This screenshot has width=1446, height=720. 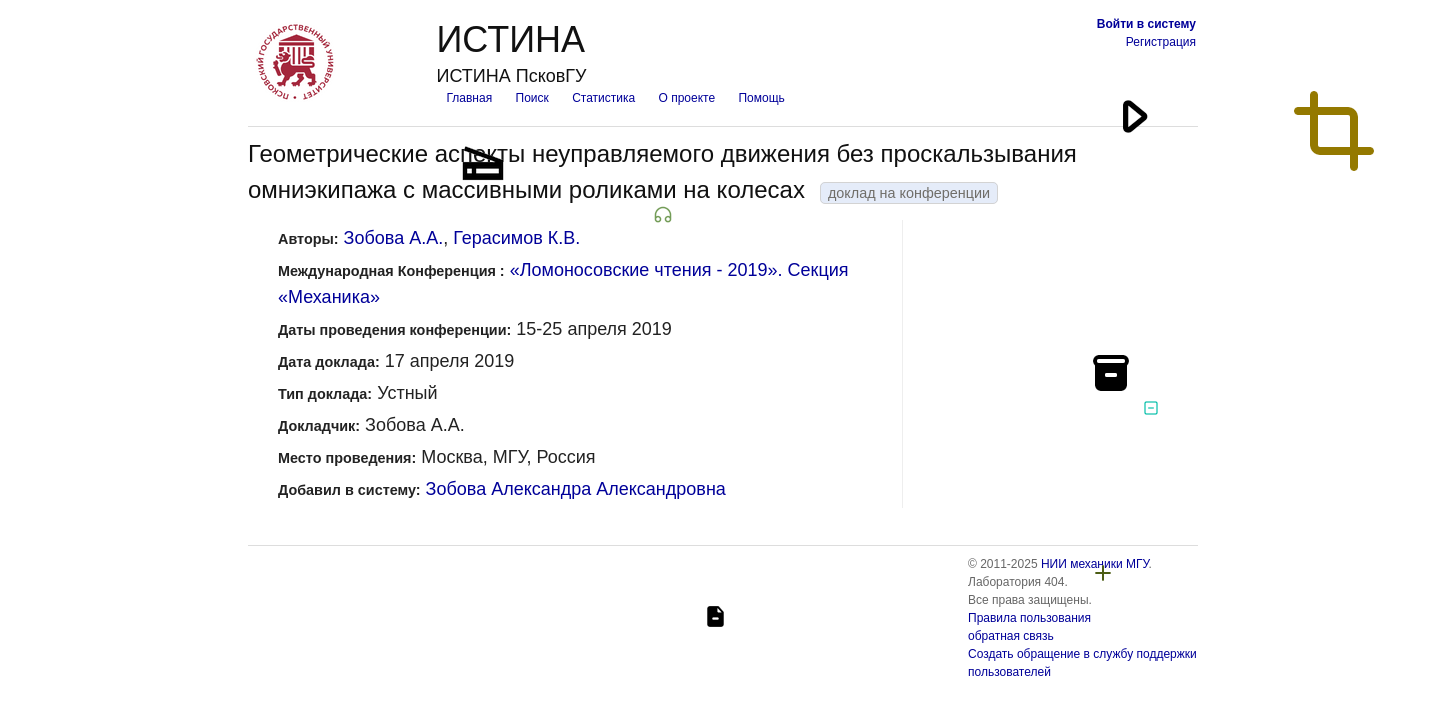 I want to click on add a new item, so click(x=1103, y=573).